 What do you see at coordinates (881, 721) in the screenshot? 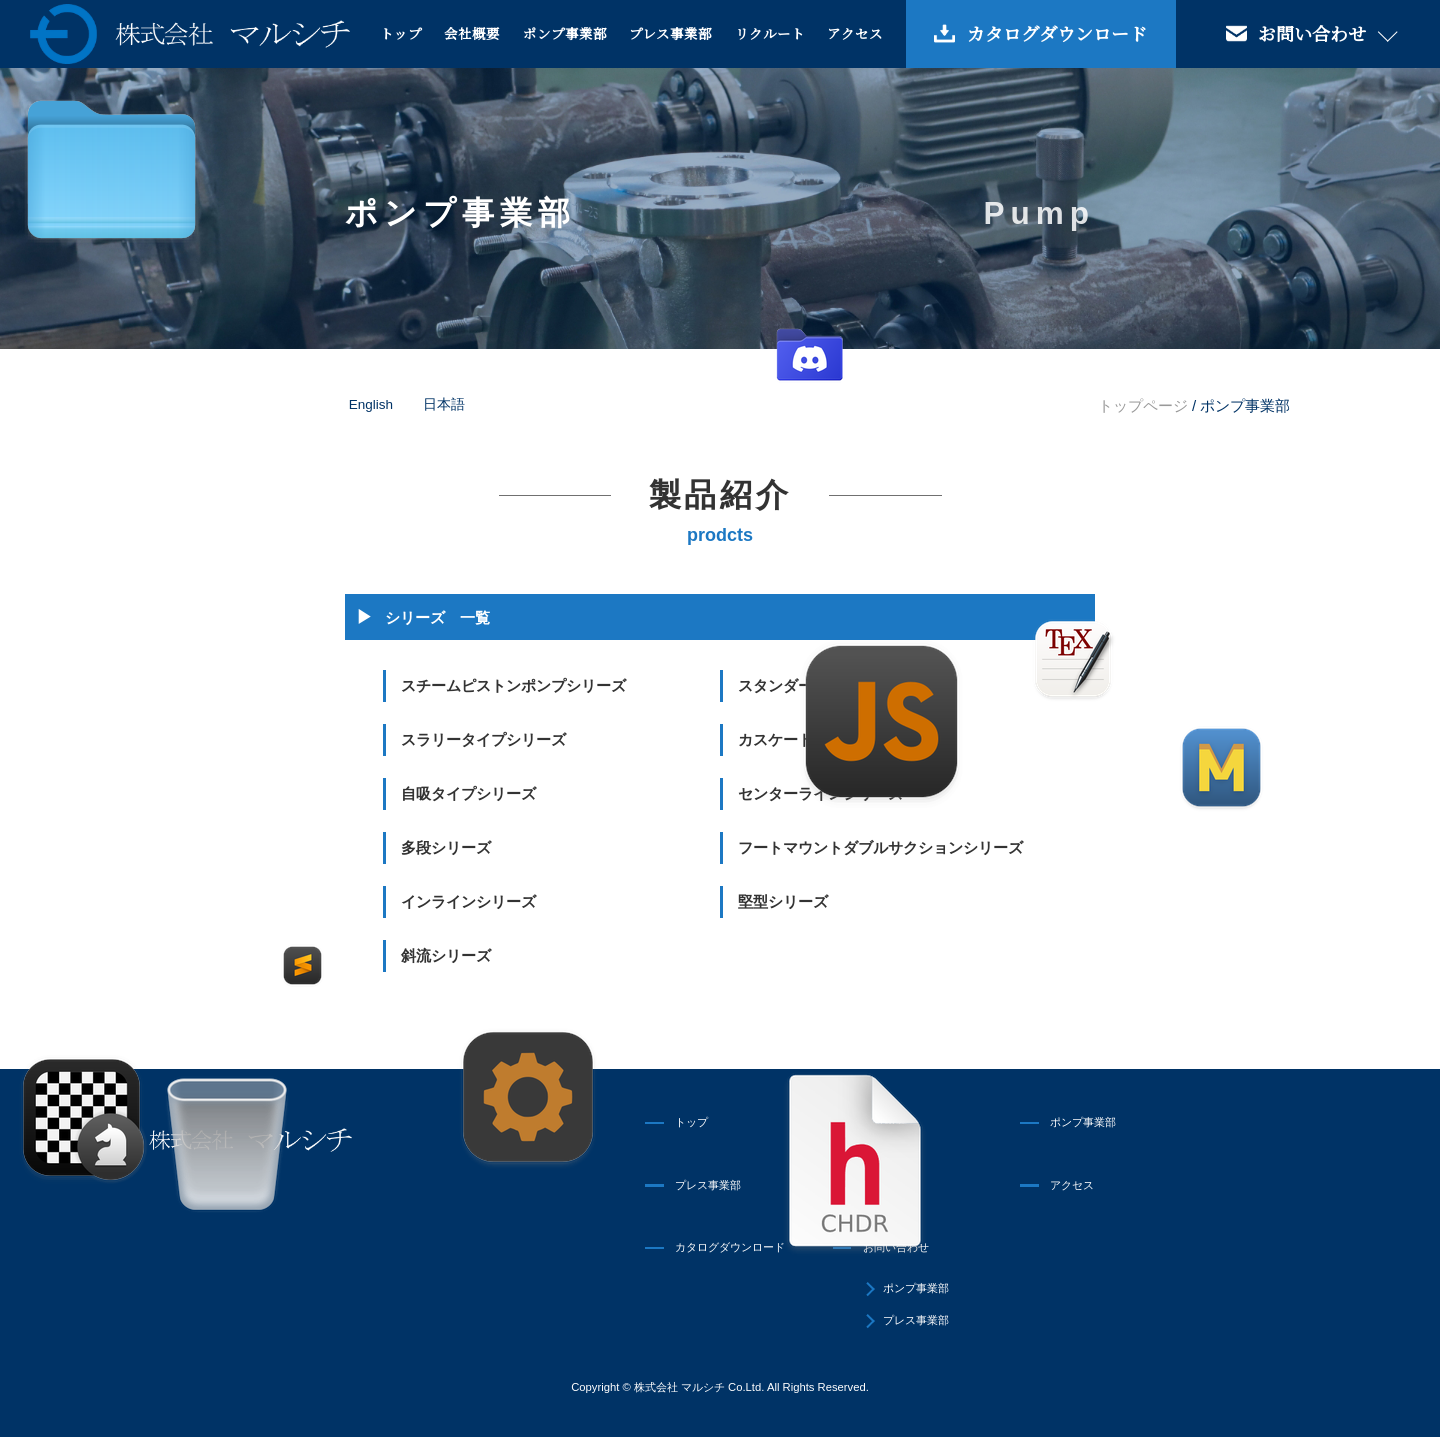
I see `open javascript testing application` at bounding box center [881, 721].